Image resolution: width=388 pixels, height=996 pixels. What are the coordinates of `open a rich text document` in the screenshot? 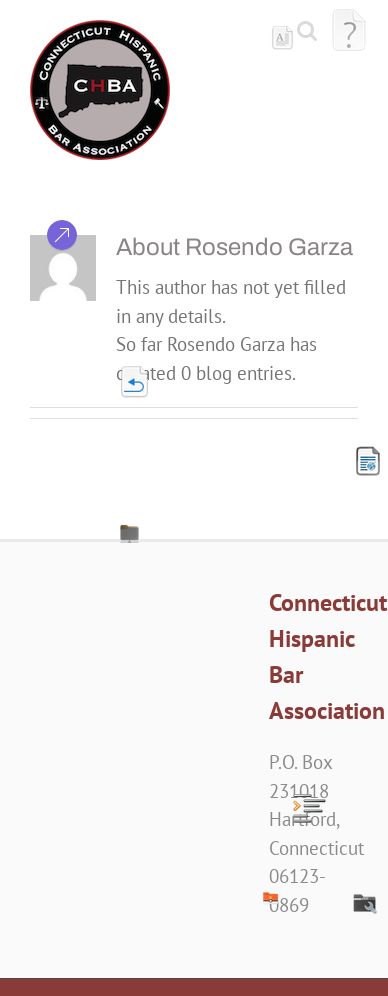 It's located at (282, 37).